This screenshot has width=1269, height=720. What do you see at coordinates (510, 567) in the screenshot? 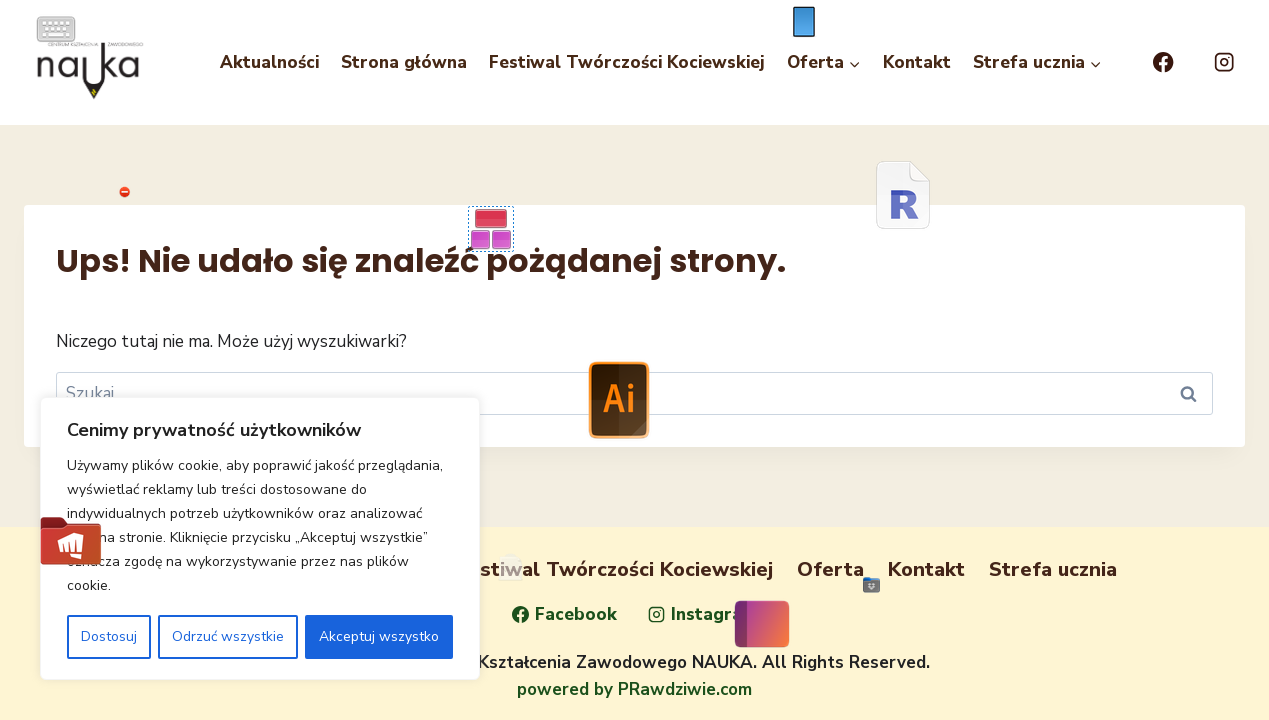
I see `indicates an email has been read` at bounding box center [510, 567].